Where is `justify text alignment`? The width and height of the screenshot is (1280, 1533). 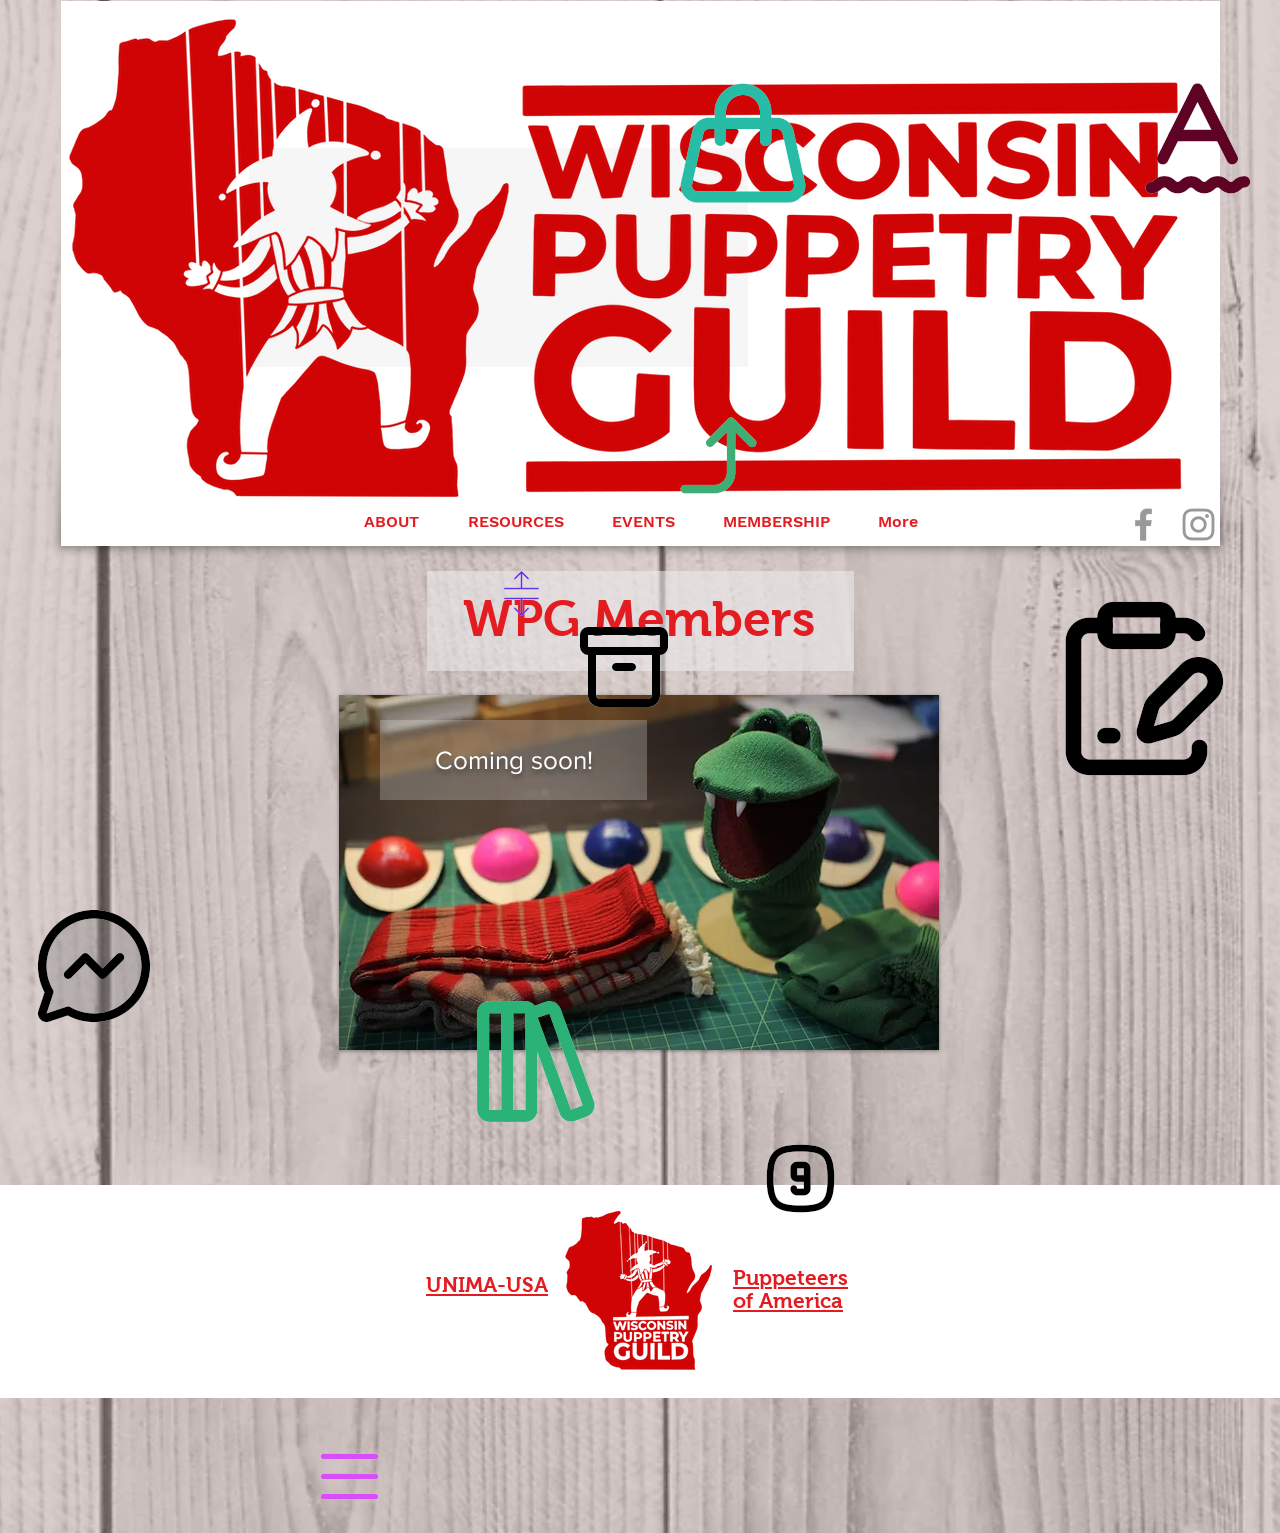
justify text alignment is located at coordinates (349, 1476).